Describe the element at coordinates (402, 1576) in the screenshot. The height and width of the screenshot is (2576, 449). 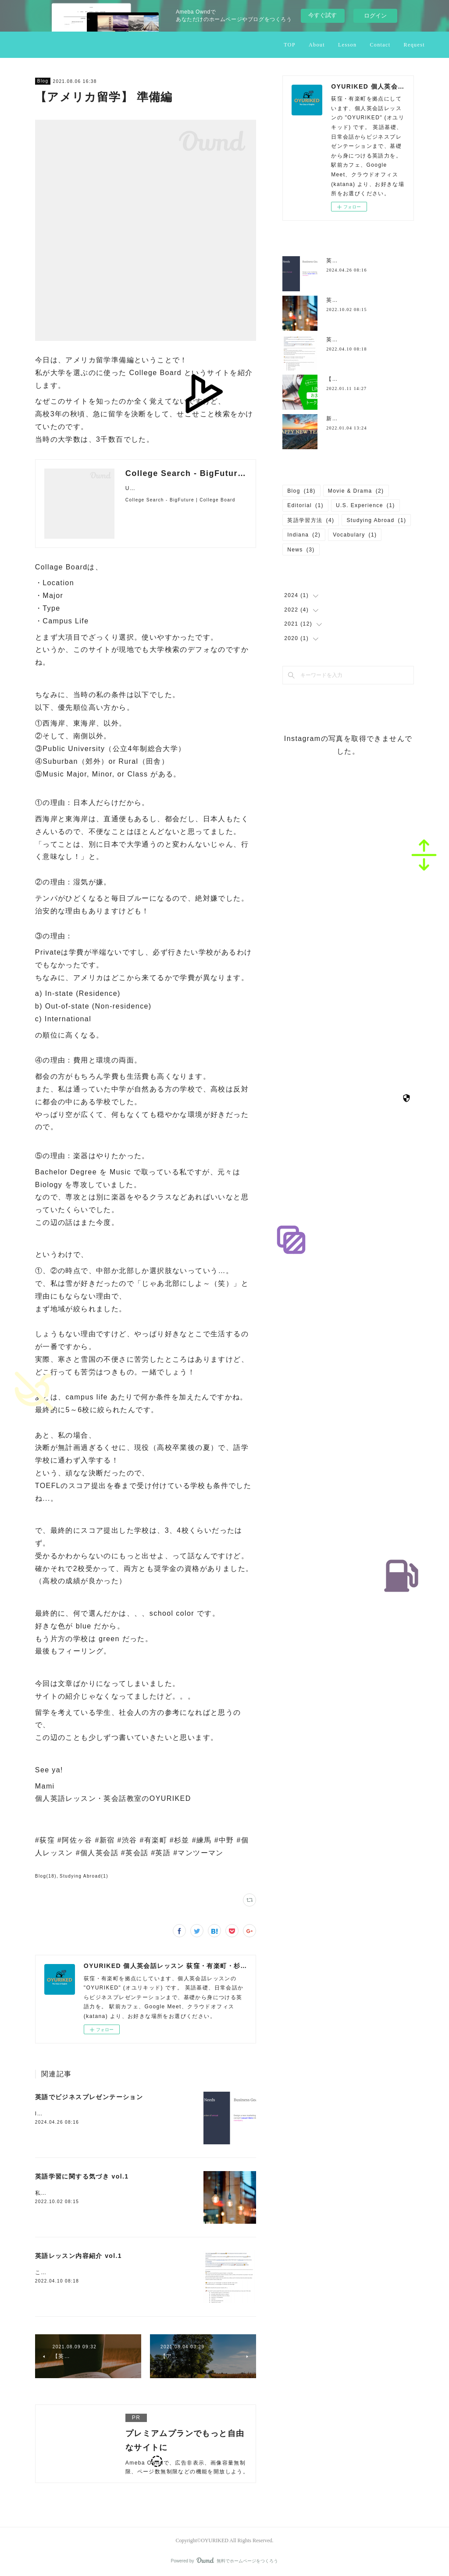
I see `find nearby gas stations` at that location.